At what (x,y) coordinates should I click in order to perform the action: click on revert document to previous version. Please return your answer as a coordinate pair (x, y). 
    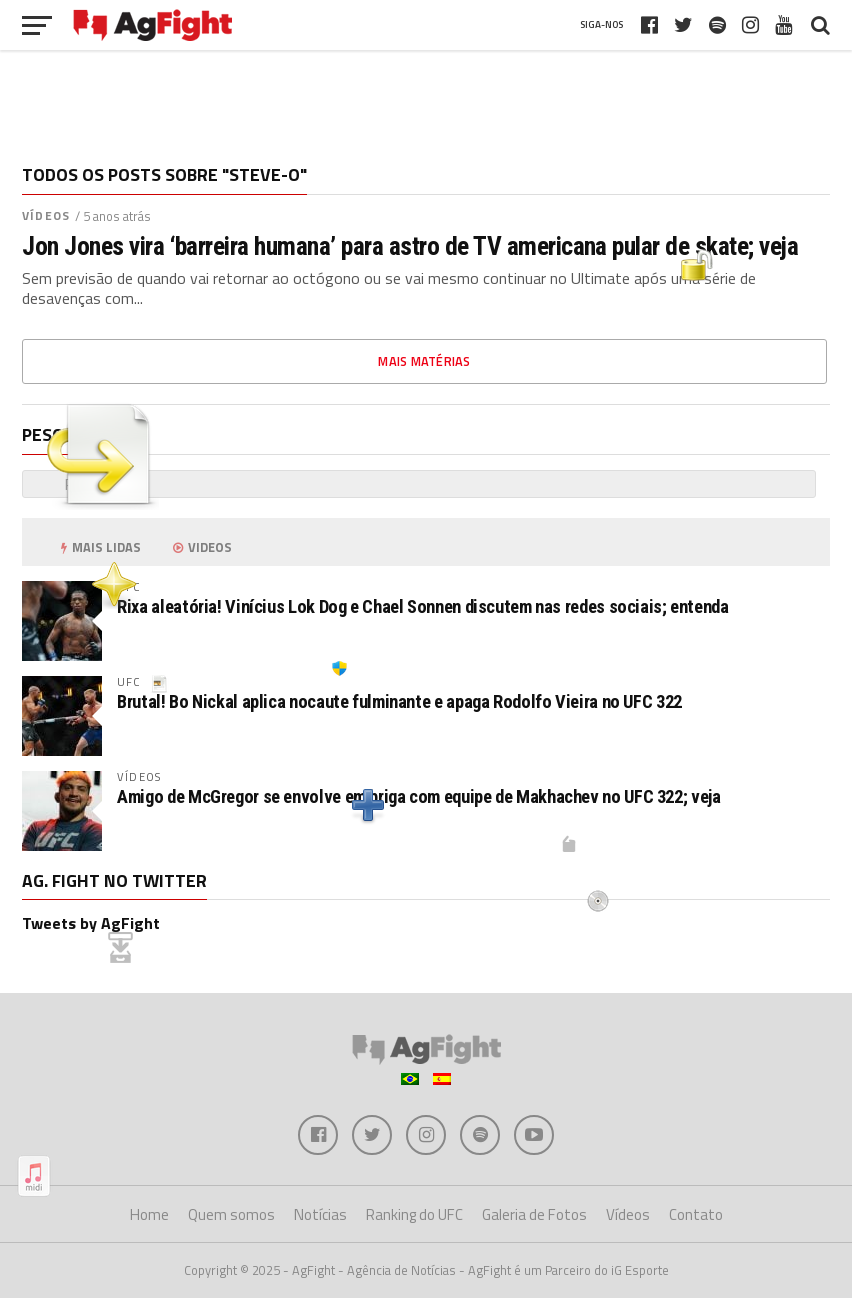
    Looking at the image, I should click on (103, 454).